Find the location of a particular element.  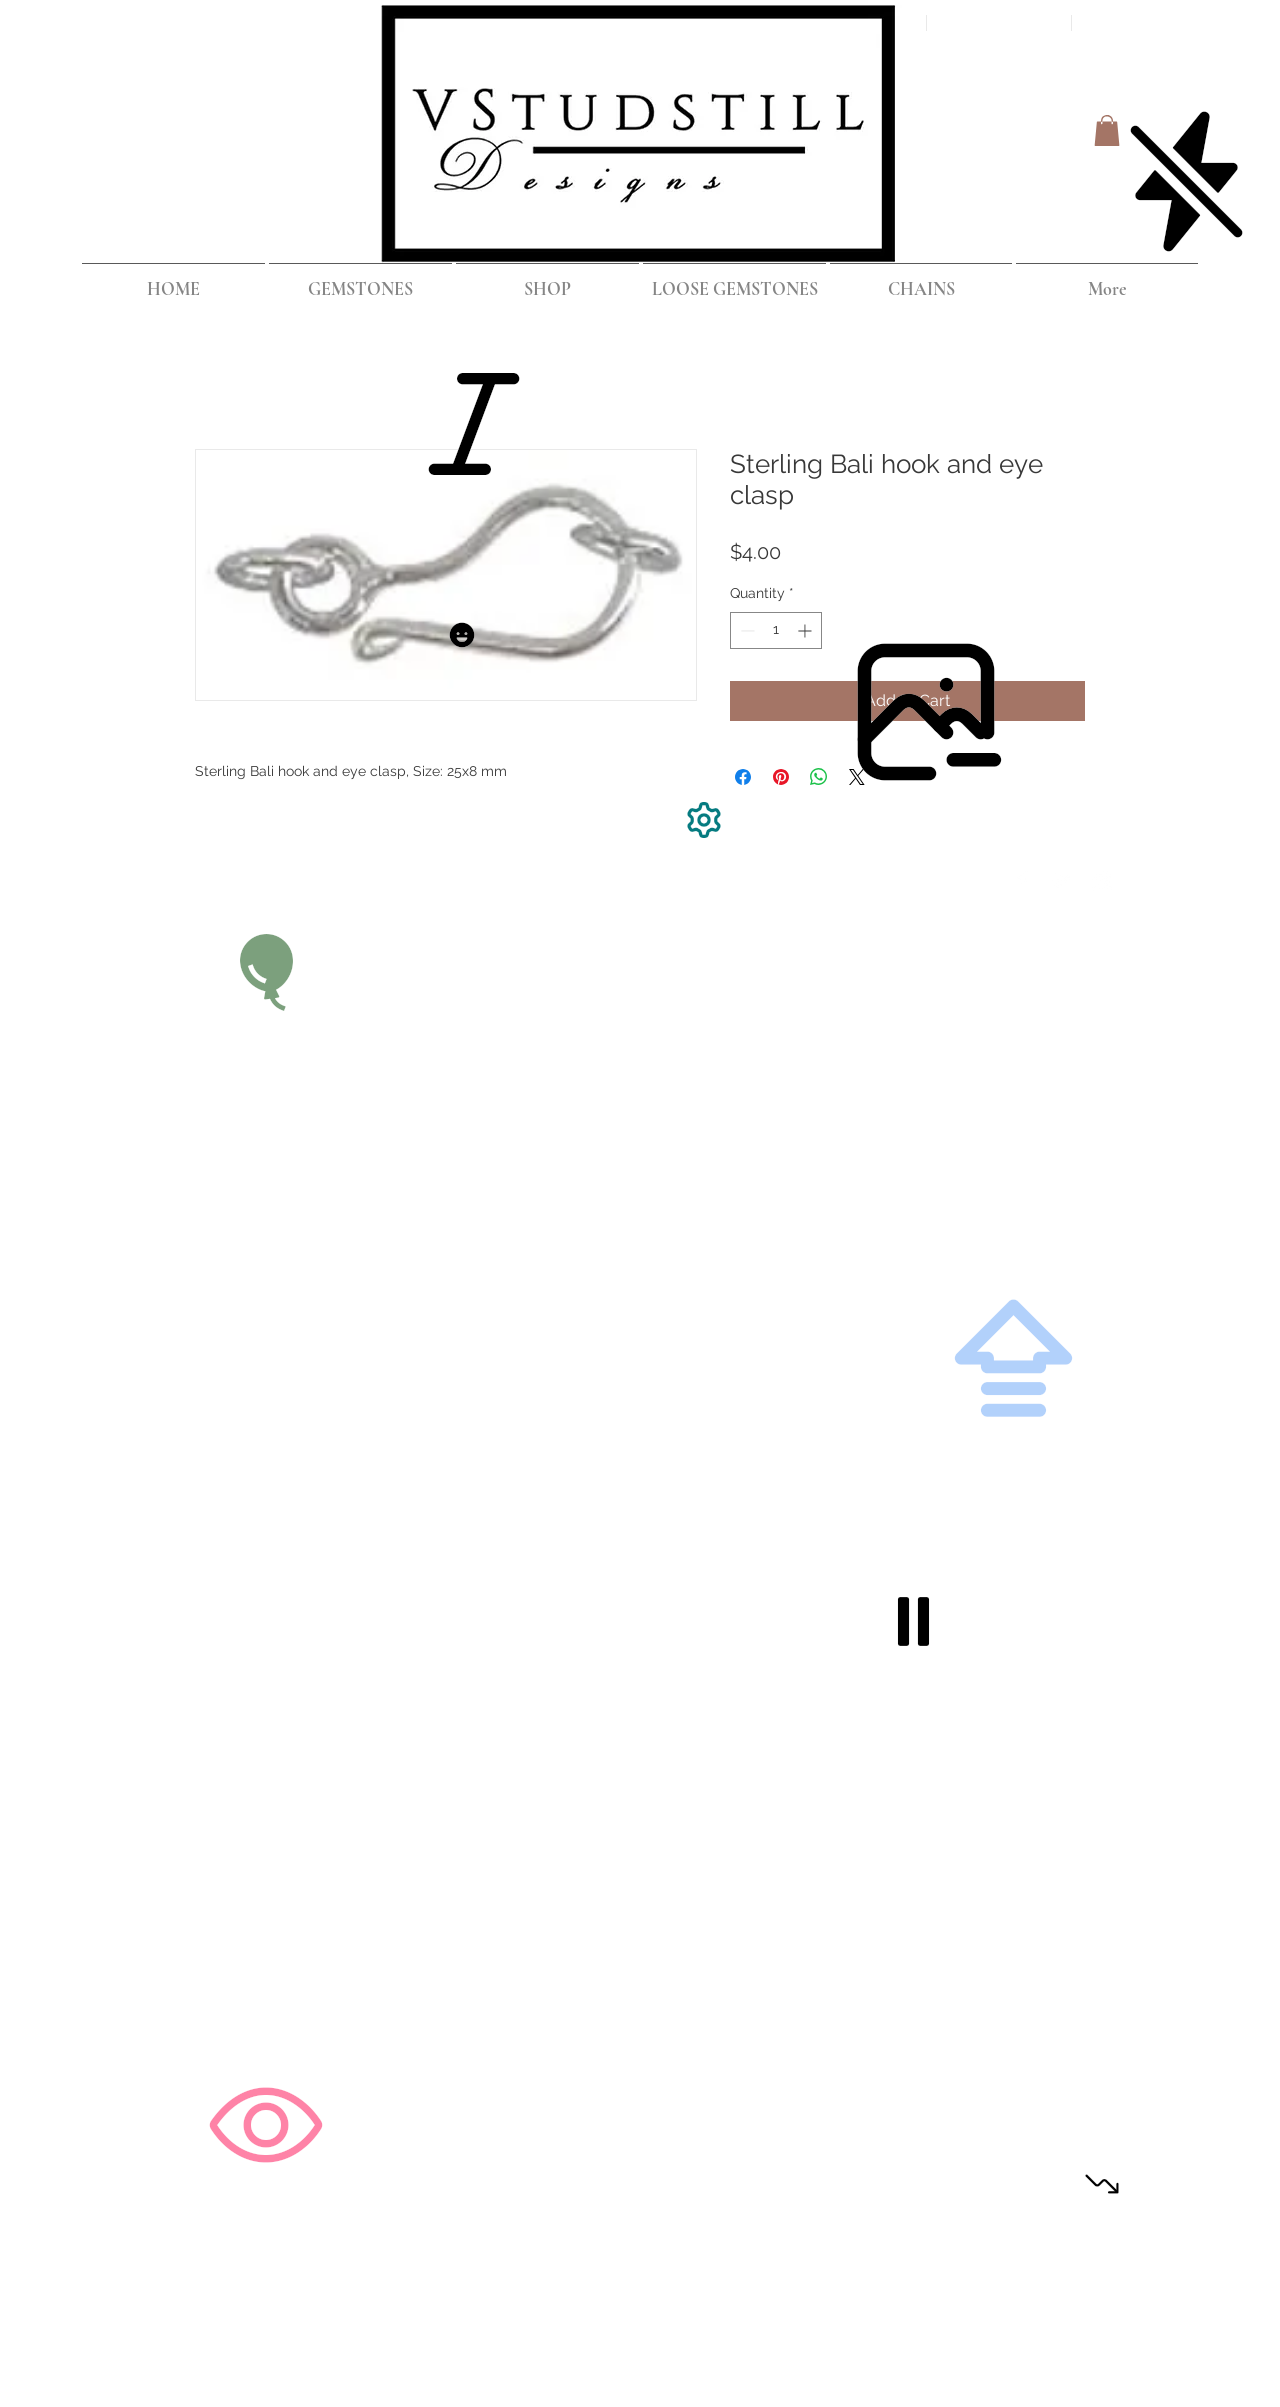

upload multiple files is located at coordinates (1013, 1362).